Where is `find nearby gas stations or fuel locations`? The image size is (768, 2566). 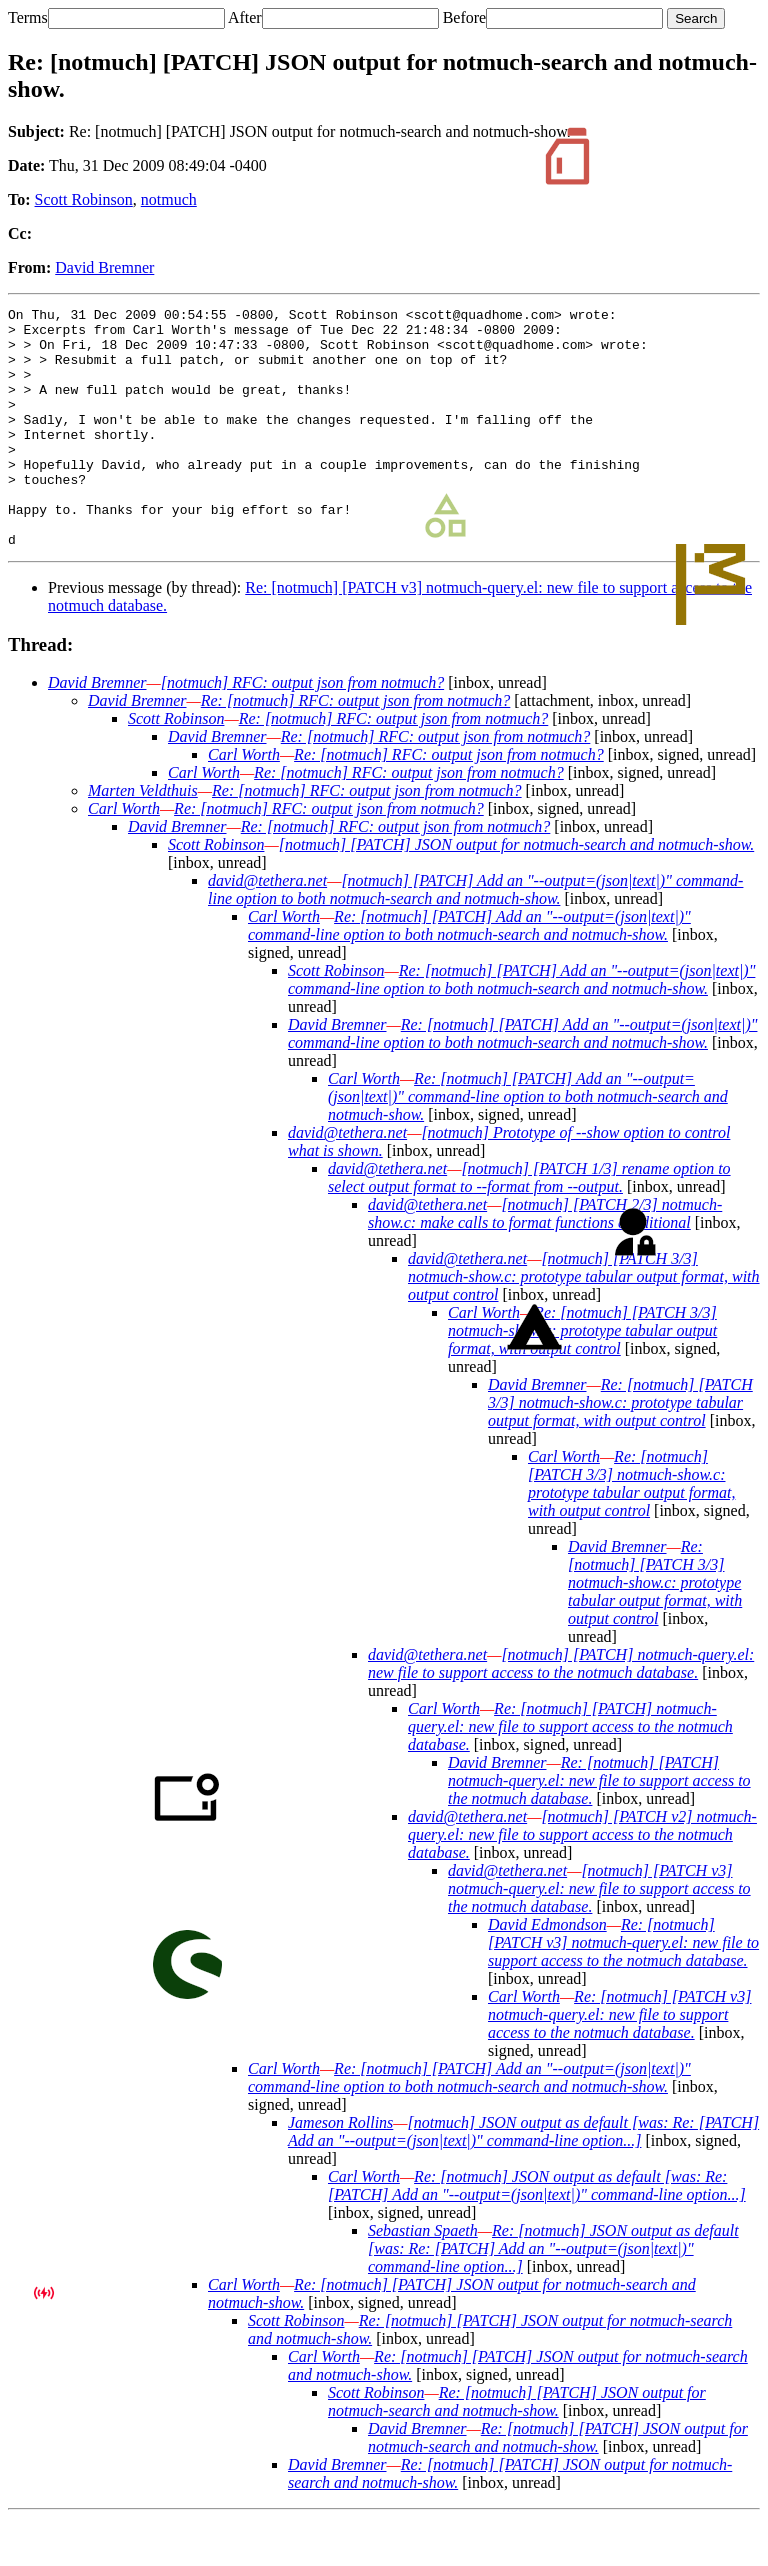 find nearby gas stations or fuel locations is located at coordinates (567, 157).